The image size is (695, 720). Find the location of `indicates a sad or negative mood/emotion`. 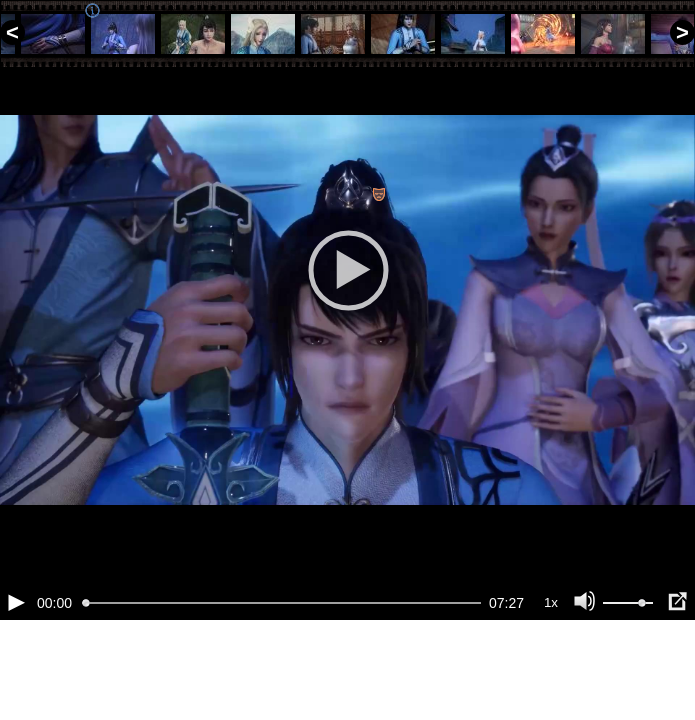

indicates a sad or negative mood/emotion is located at coordinates (379, 194).